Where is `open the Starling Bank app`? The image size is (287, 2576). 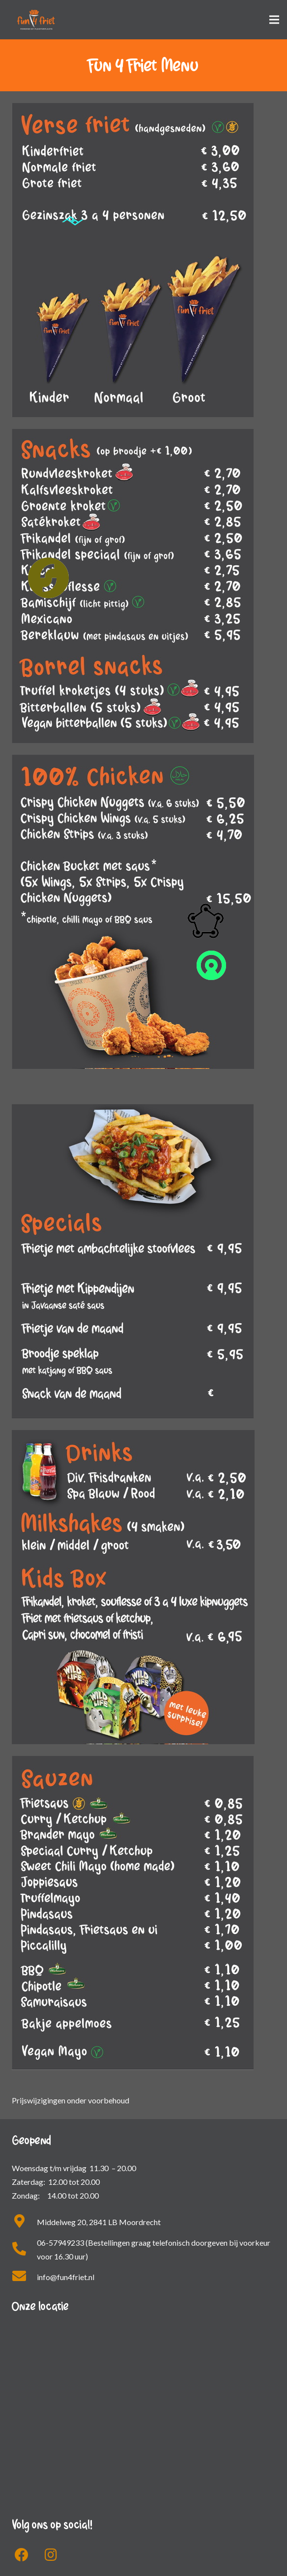 open the Starling Bank app is located at coordinates (48, 578).